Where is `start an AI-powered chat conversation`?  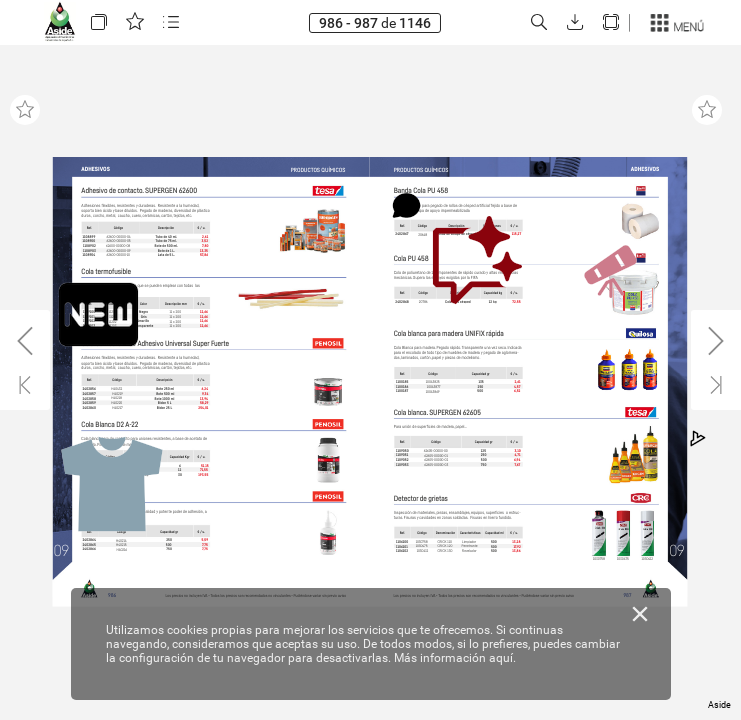
start an AI-powered chat conversation is located at coordinates (474, 263).